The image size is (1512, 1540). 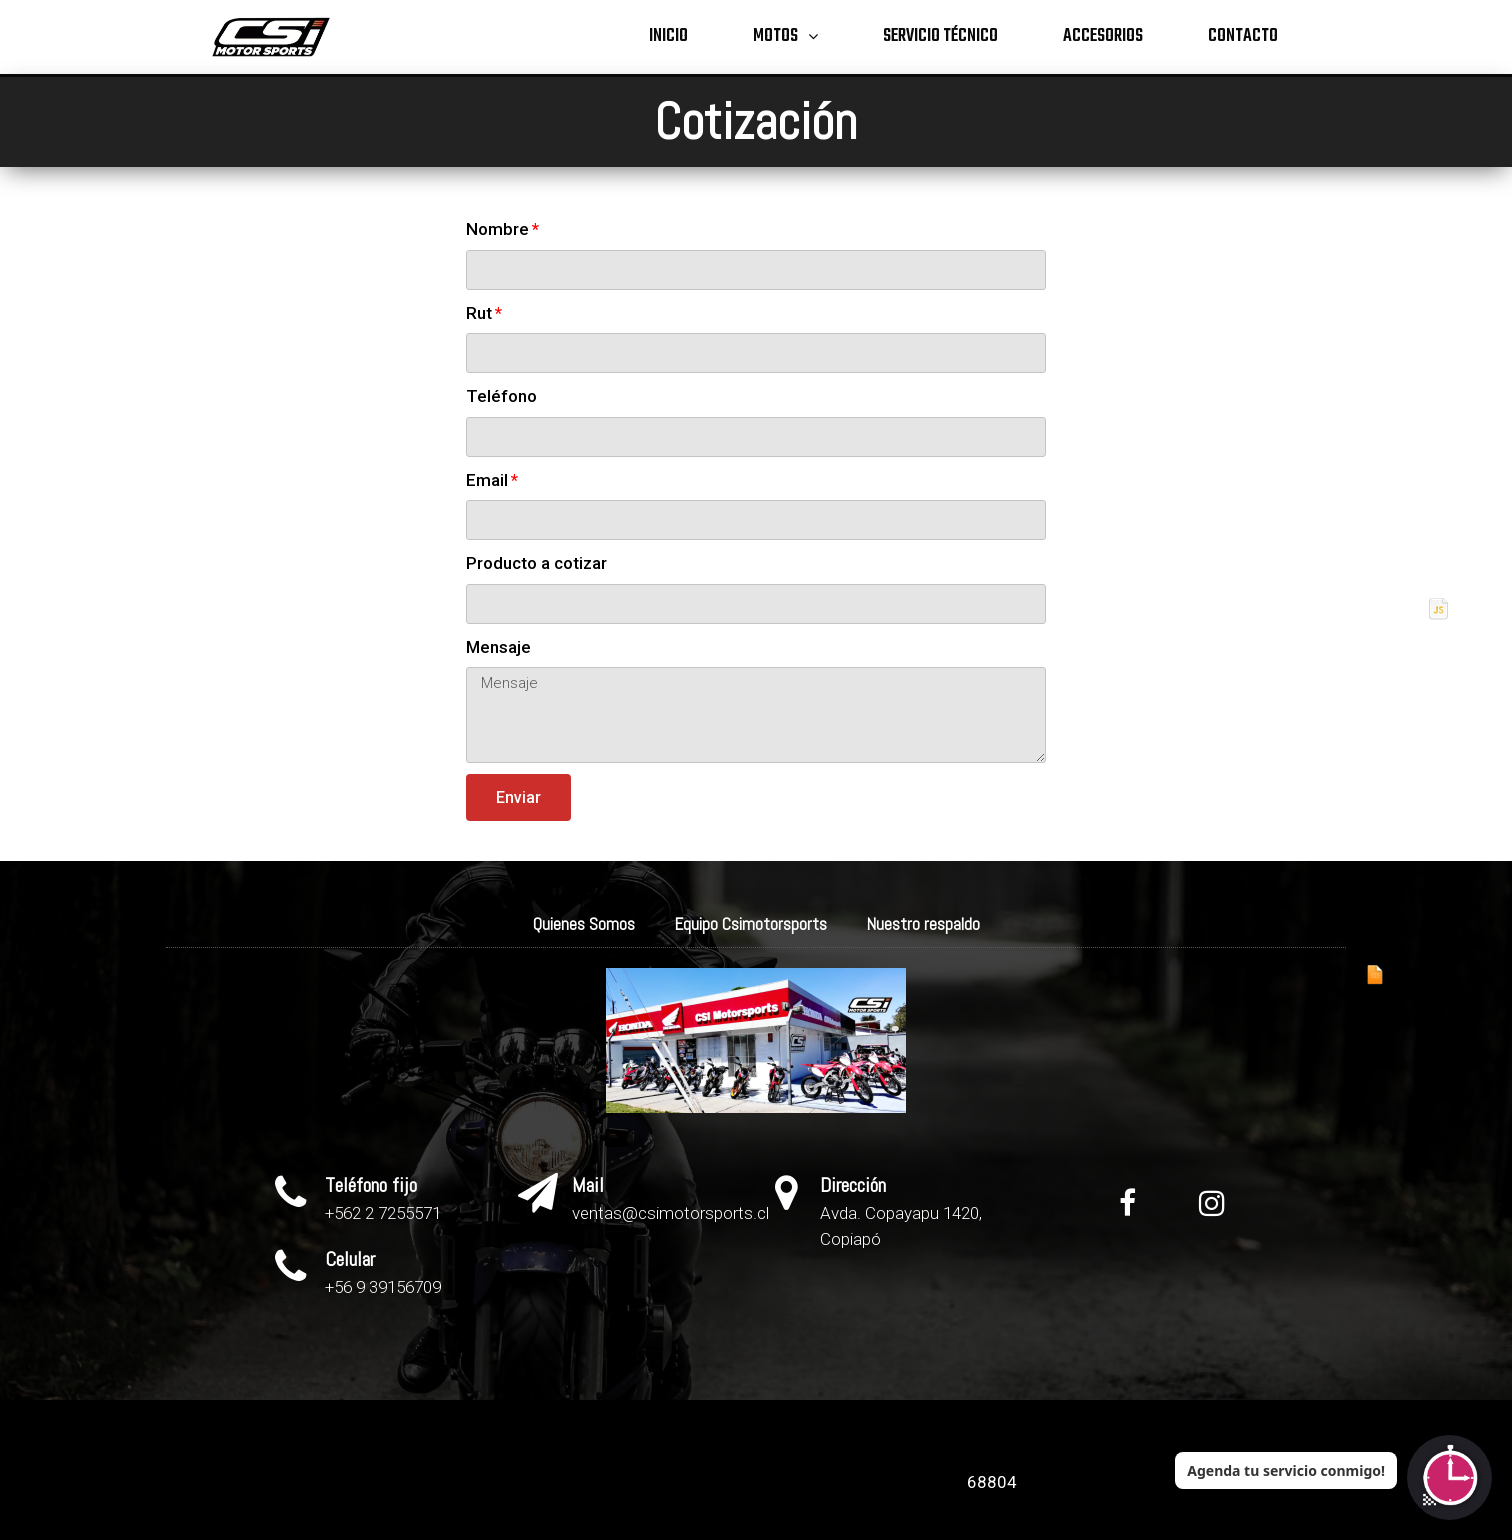 I want to click on a sketchbook or graphics file, so click(x=1375, y=975).